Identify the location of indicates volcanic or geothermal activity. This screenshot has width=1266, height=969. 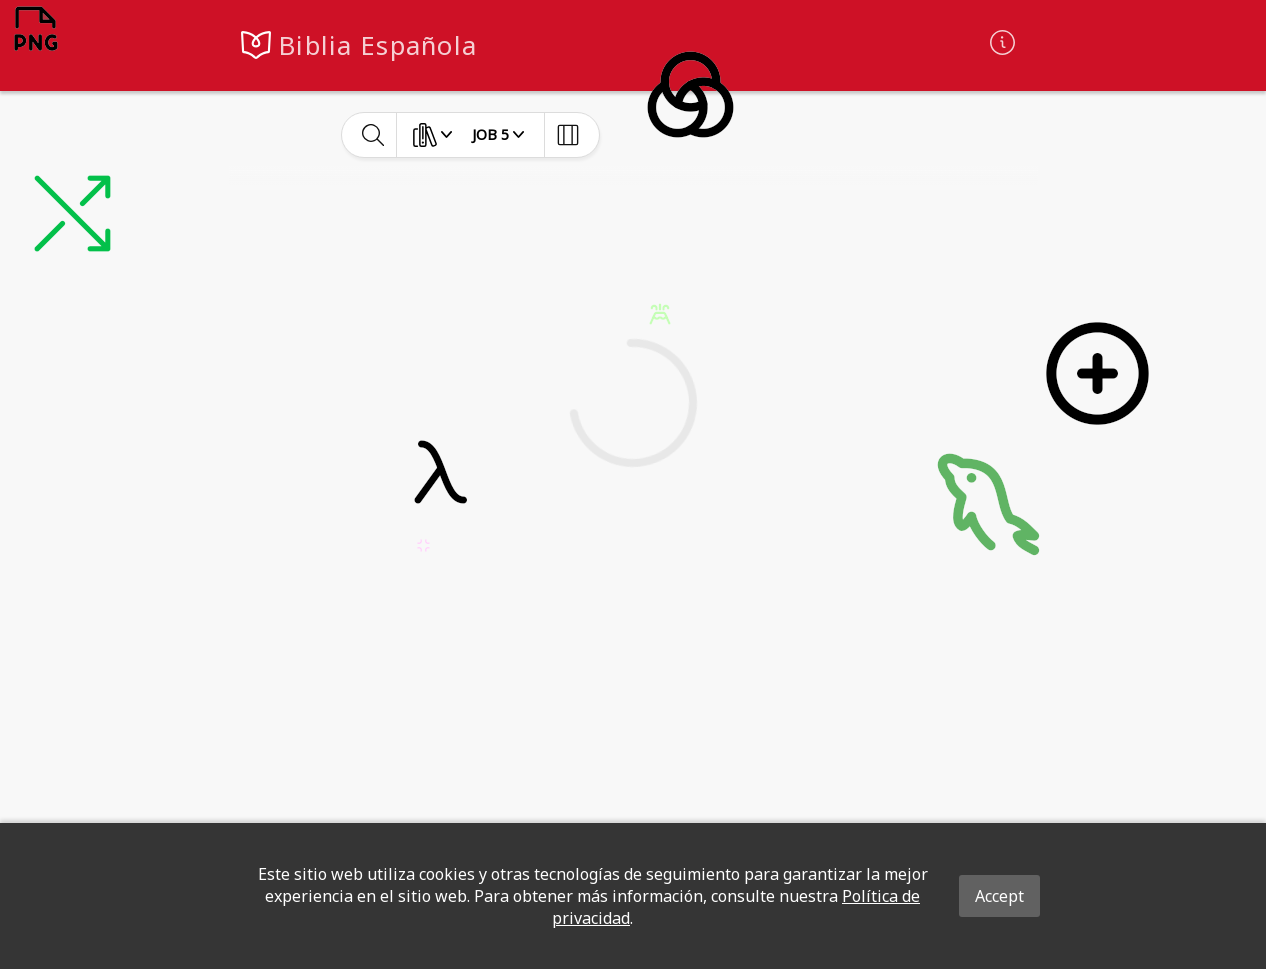
(660, 314).